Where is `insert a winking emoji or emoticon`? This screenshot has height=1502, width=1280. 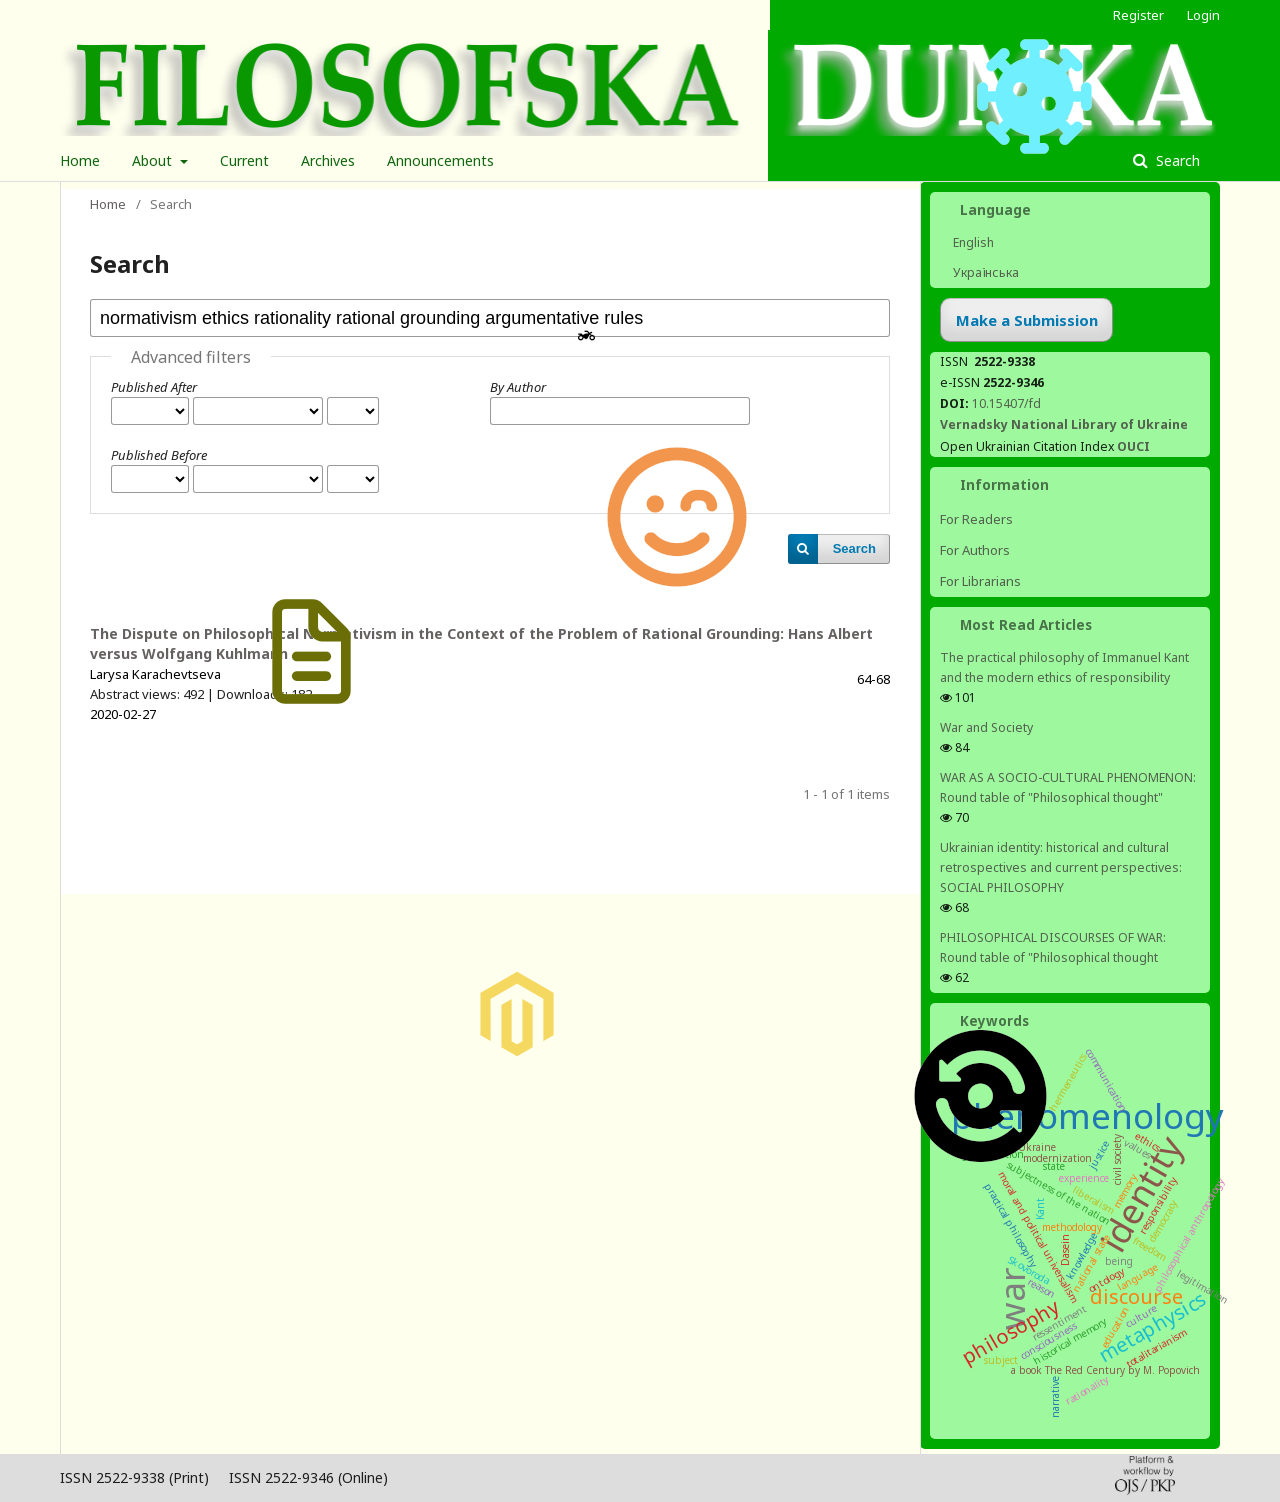
insert a winking emoji or emoticon is located at coordinates (677, 517).